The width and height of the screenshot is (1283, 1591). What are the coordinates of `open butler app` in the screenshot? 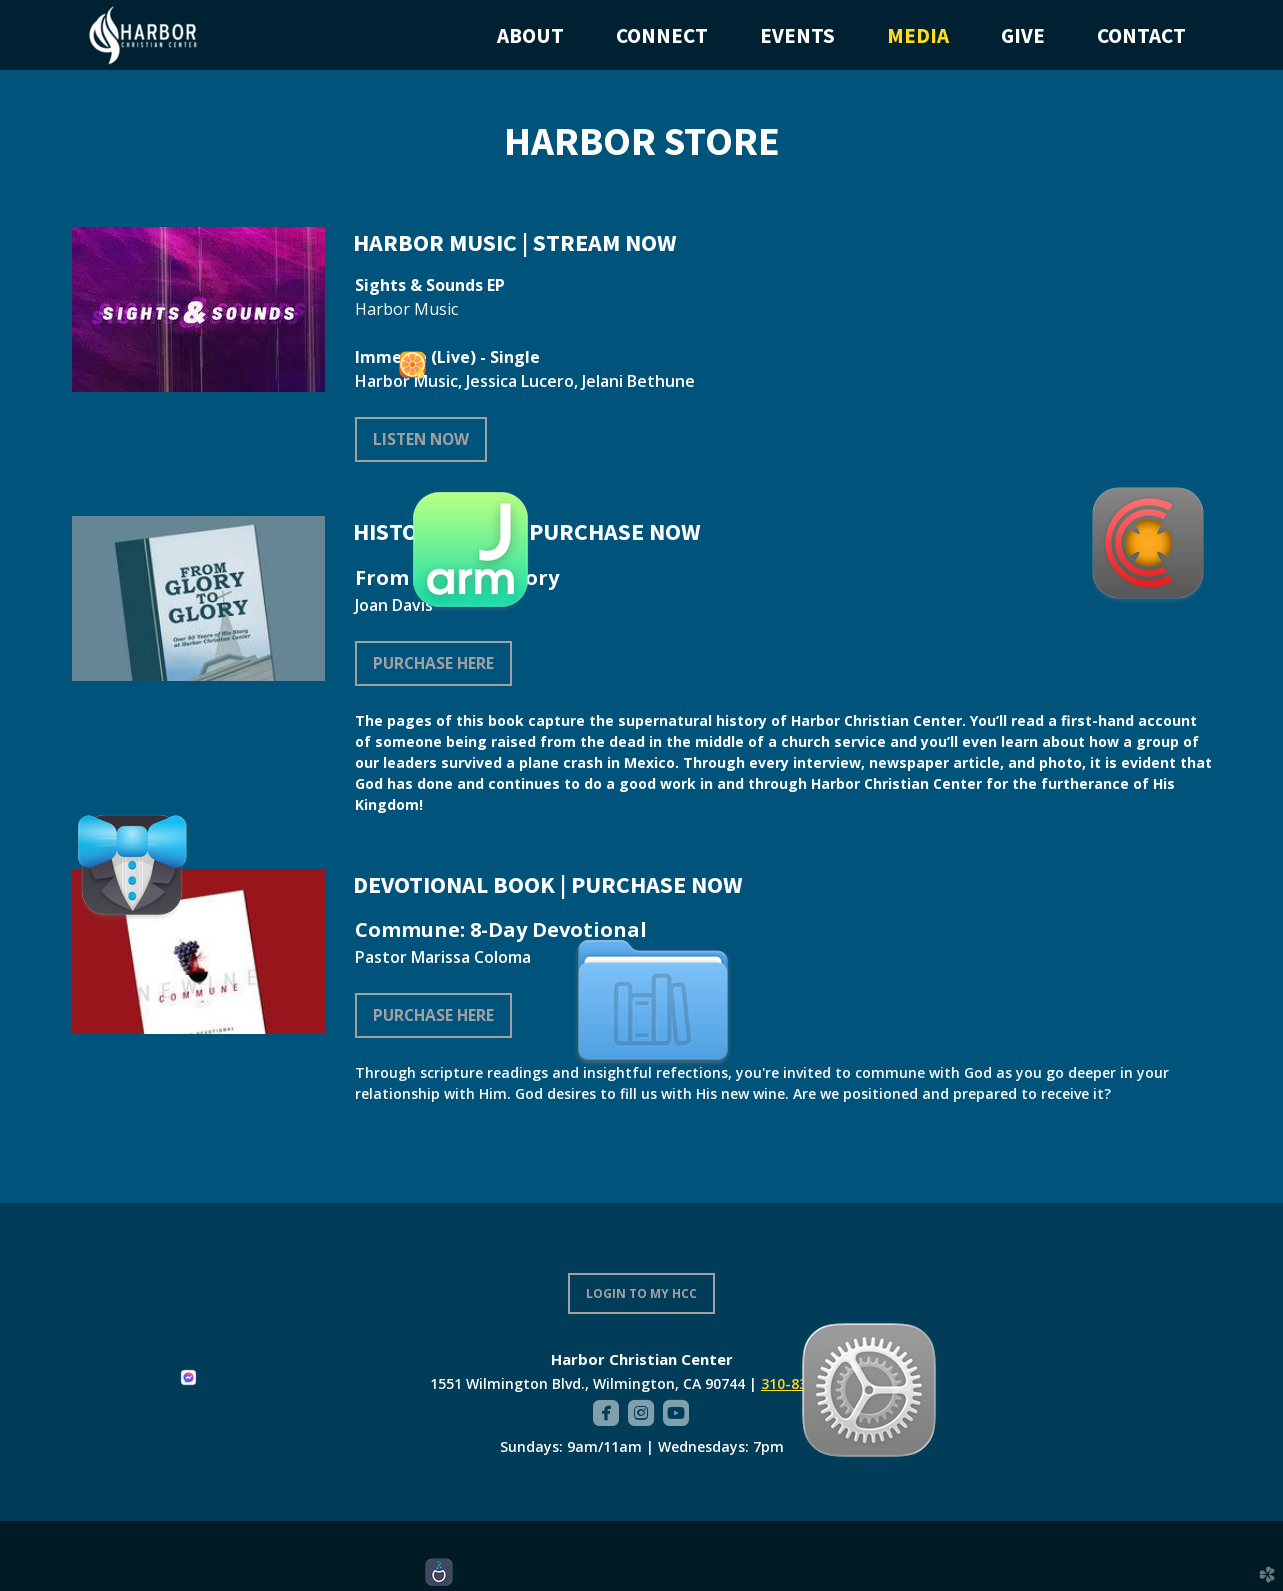 It's located at (132, 865).